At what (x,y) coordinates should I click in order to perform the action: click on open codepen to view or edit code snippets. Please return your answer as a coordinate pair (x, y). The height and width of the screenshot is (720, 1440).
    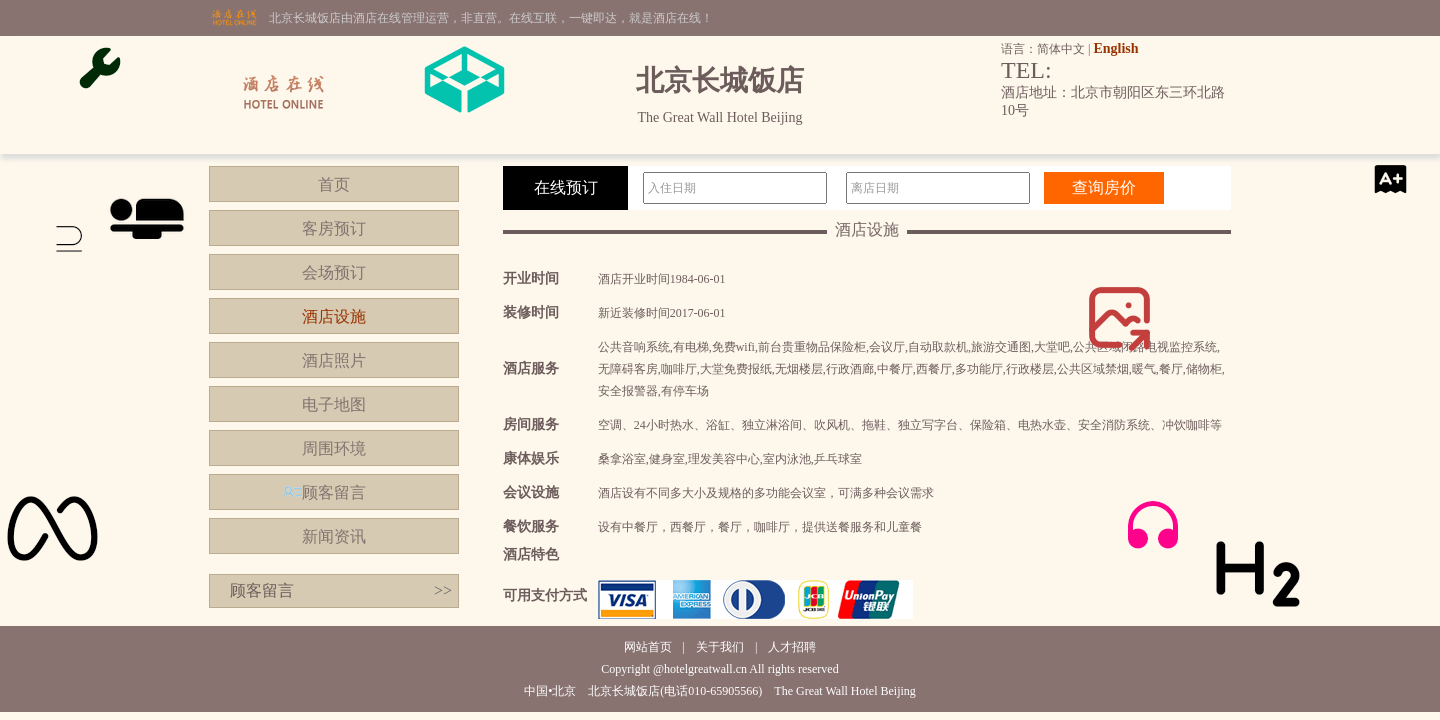
    Looking at the image, I should click on (464, 80).